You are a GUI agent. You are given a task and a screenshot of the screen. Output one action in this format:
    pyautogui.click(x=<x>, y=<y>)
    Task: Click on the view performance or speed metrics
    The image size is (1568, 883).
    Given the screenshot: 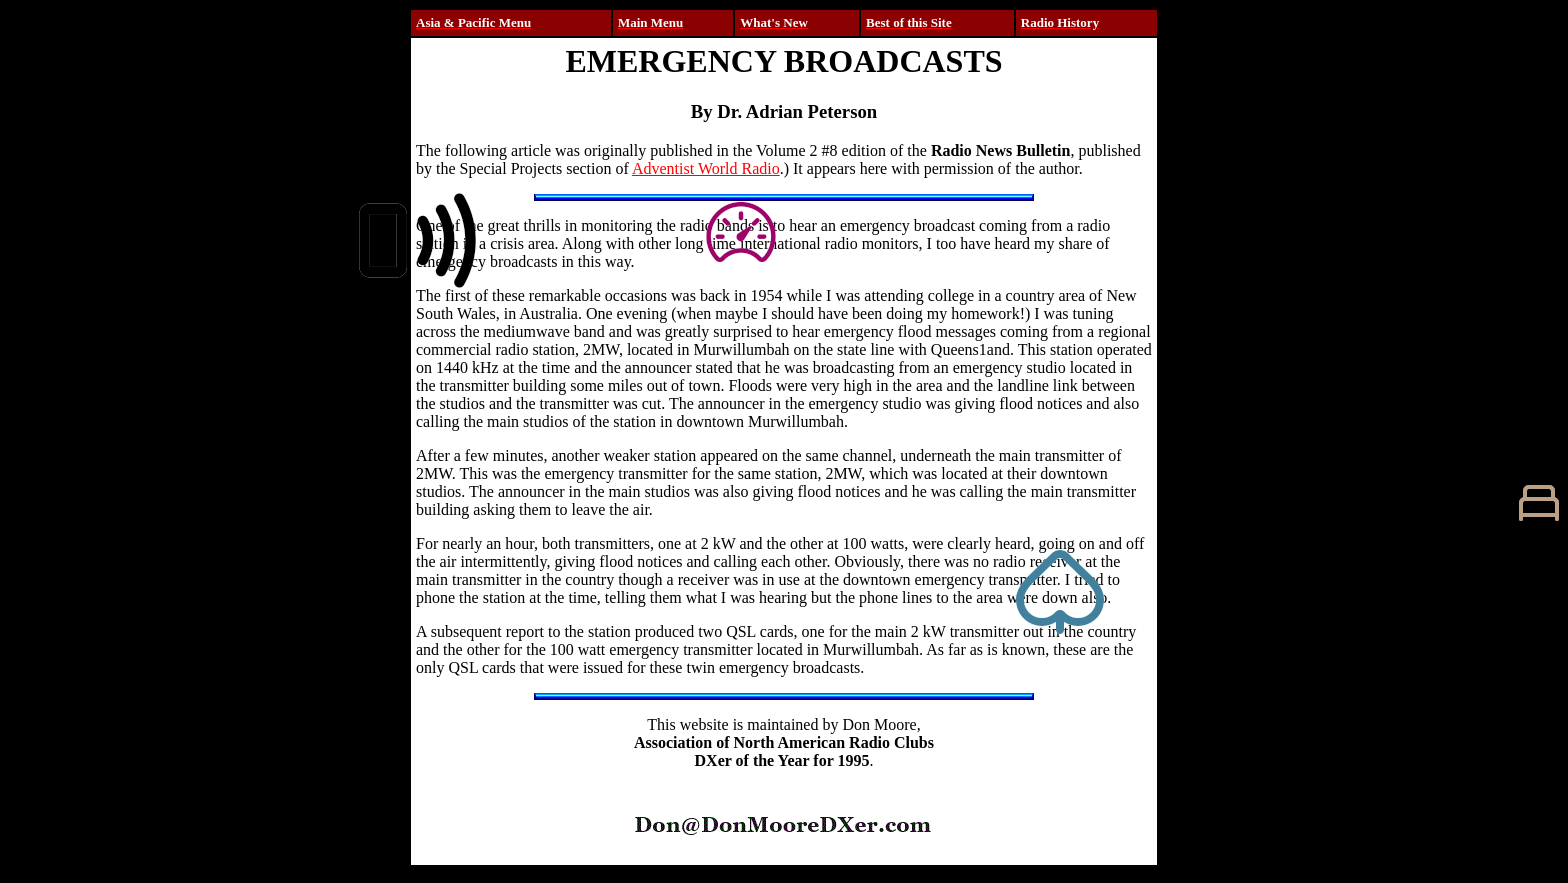 What is the action you would take?
    pyautogui.click(x=741, y=232)
    